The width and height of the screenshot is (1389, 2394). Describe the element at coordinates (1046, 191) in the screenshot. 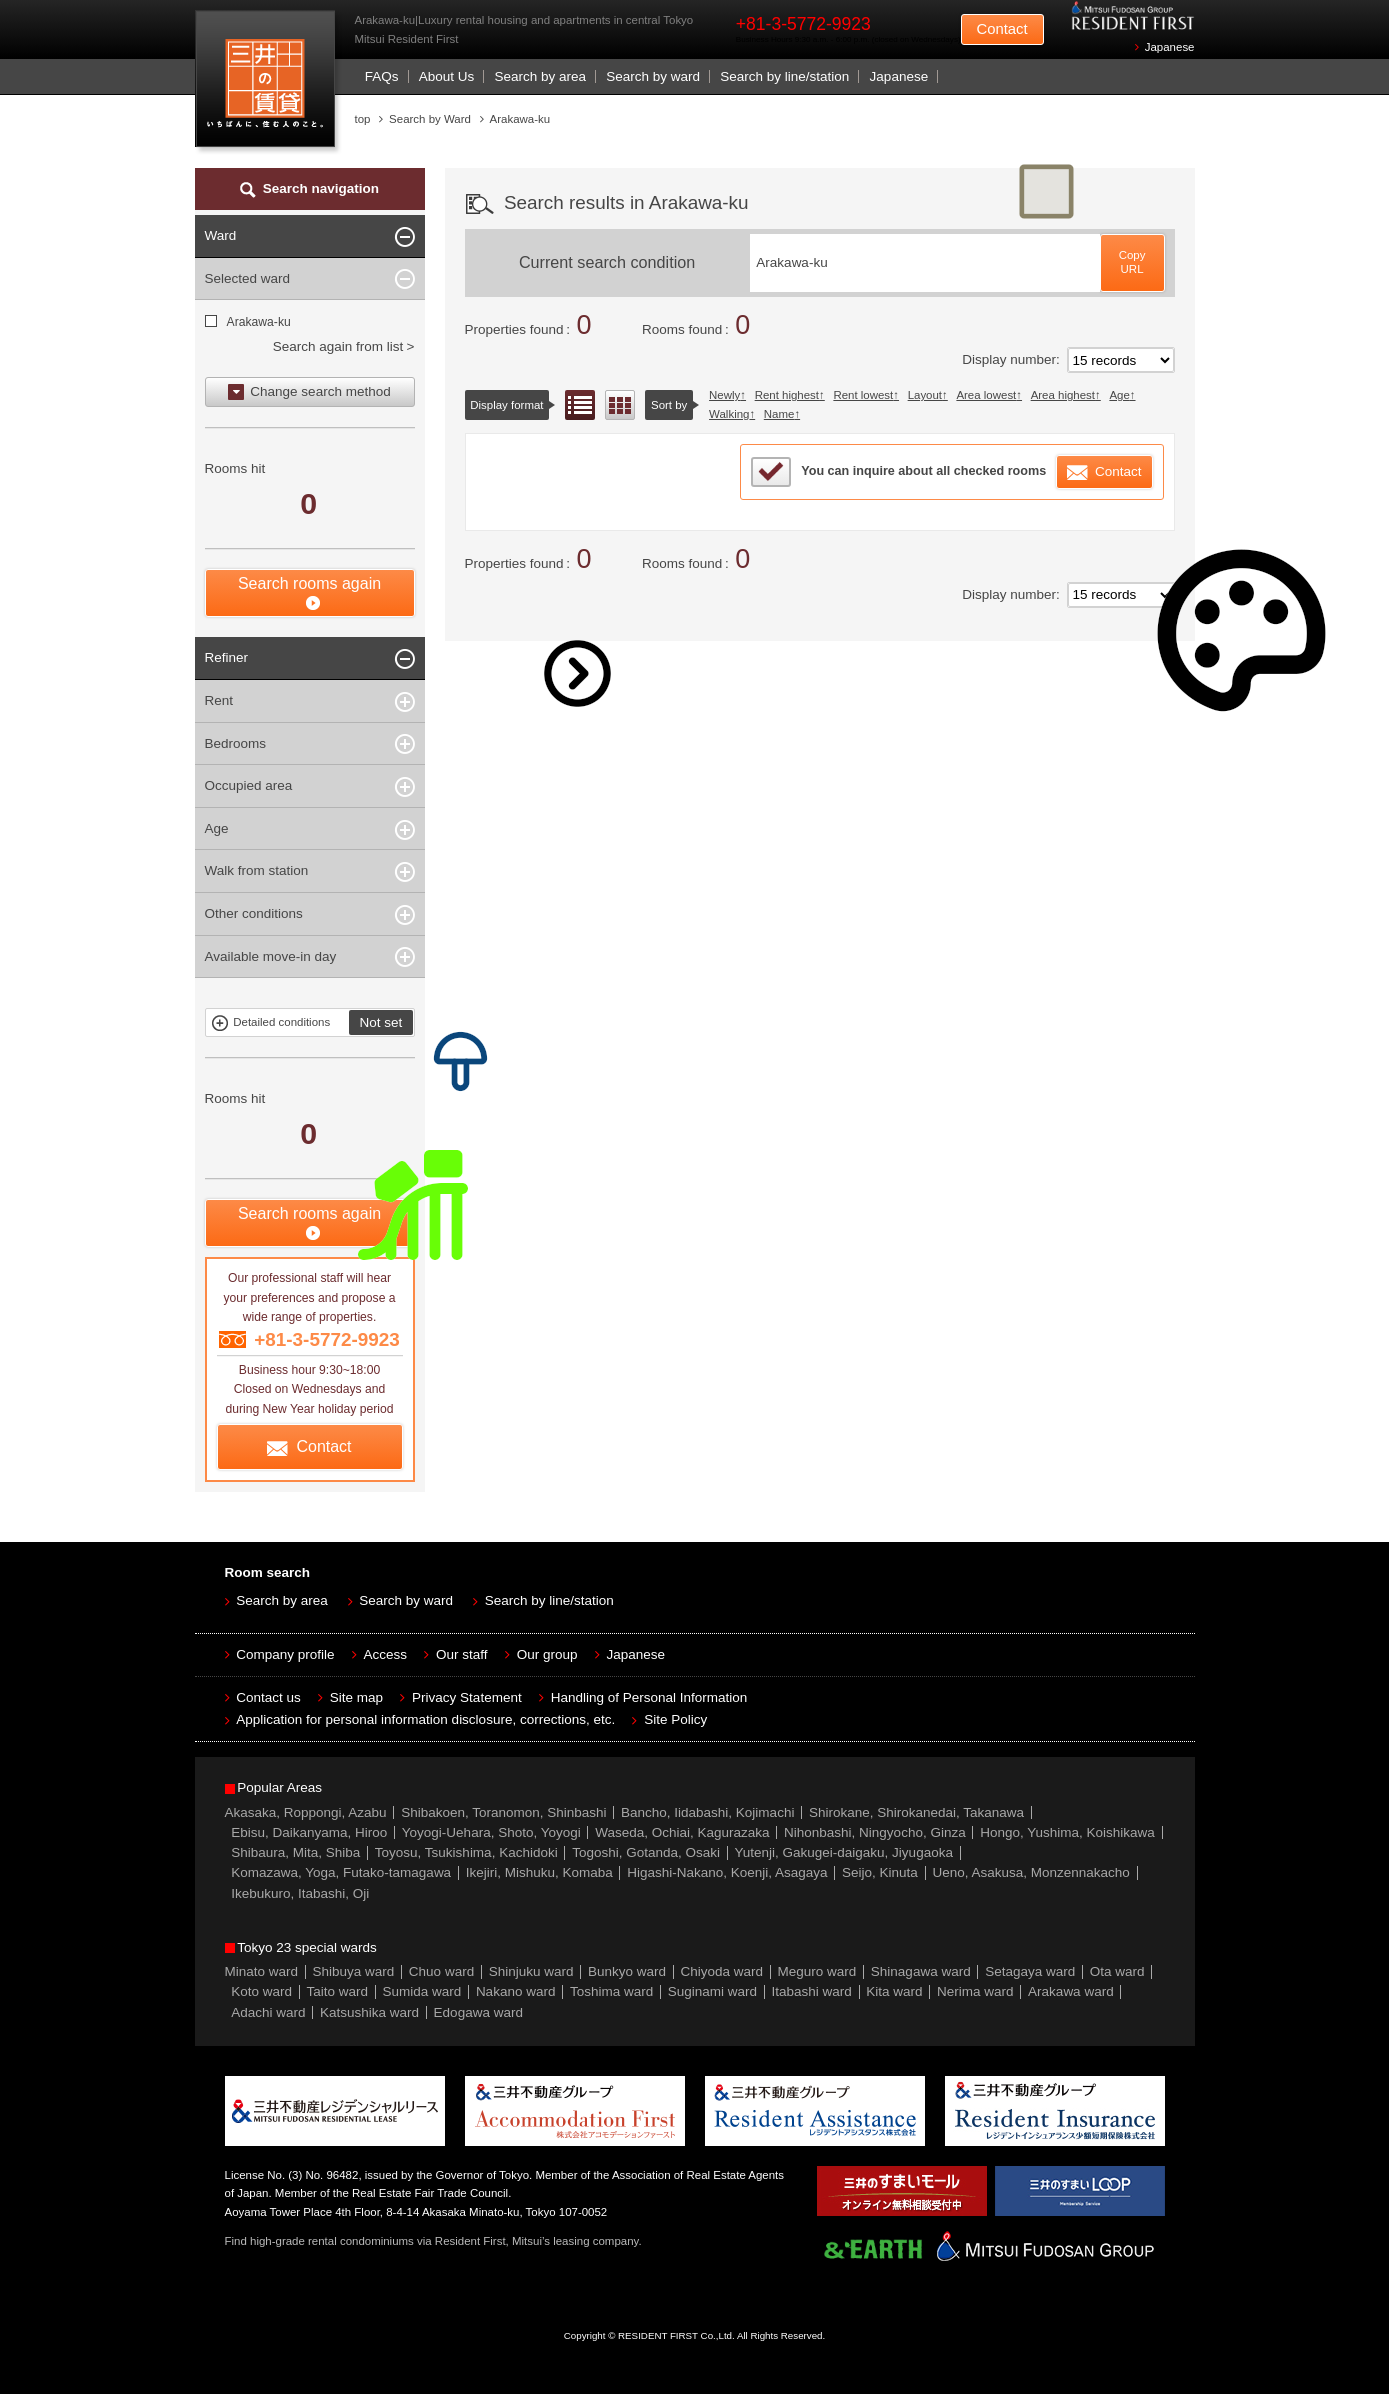

I see `stop media playback` at that location.